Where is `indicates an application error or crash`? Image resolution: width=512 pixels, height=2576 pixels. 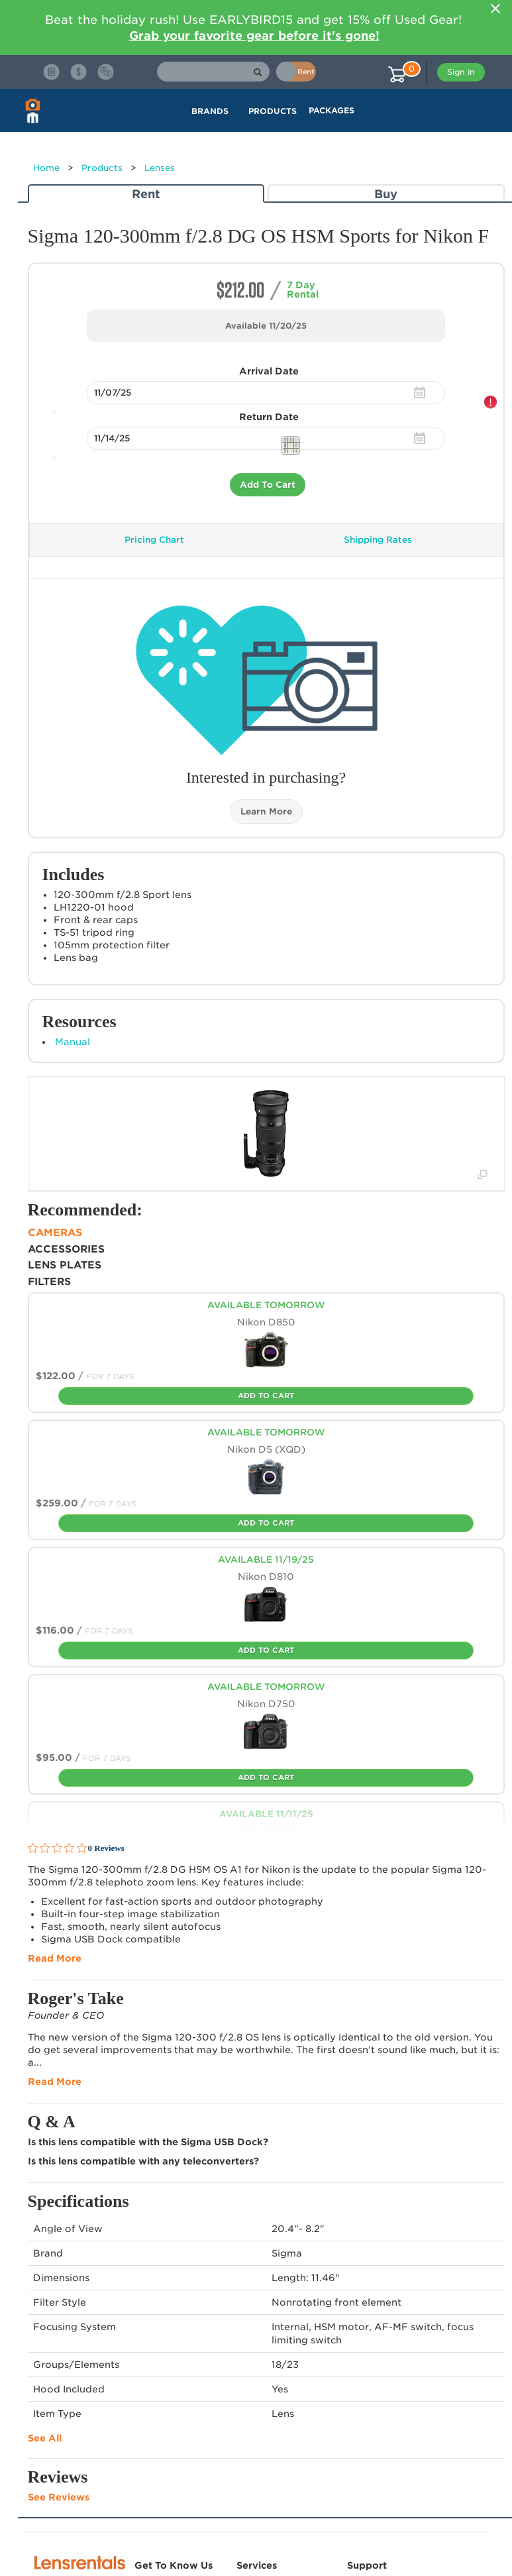
indicates an application error or crash is located at coordinates (490, 402).